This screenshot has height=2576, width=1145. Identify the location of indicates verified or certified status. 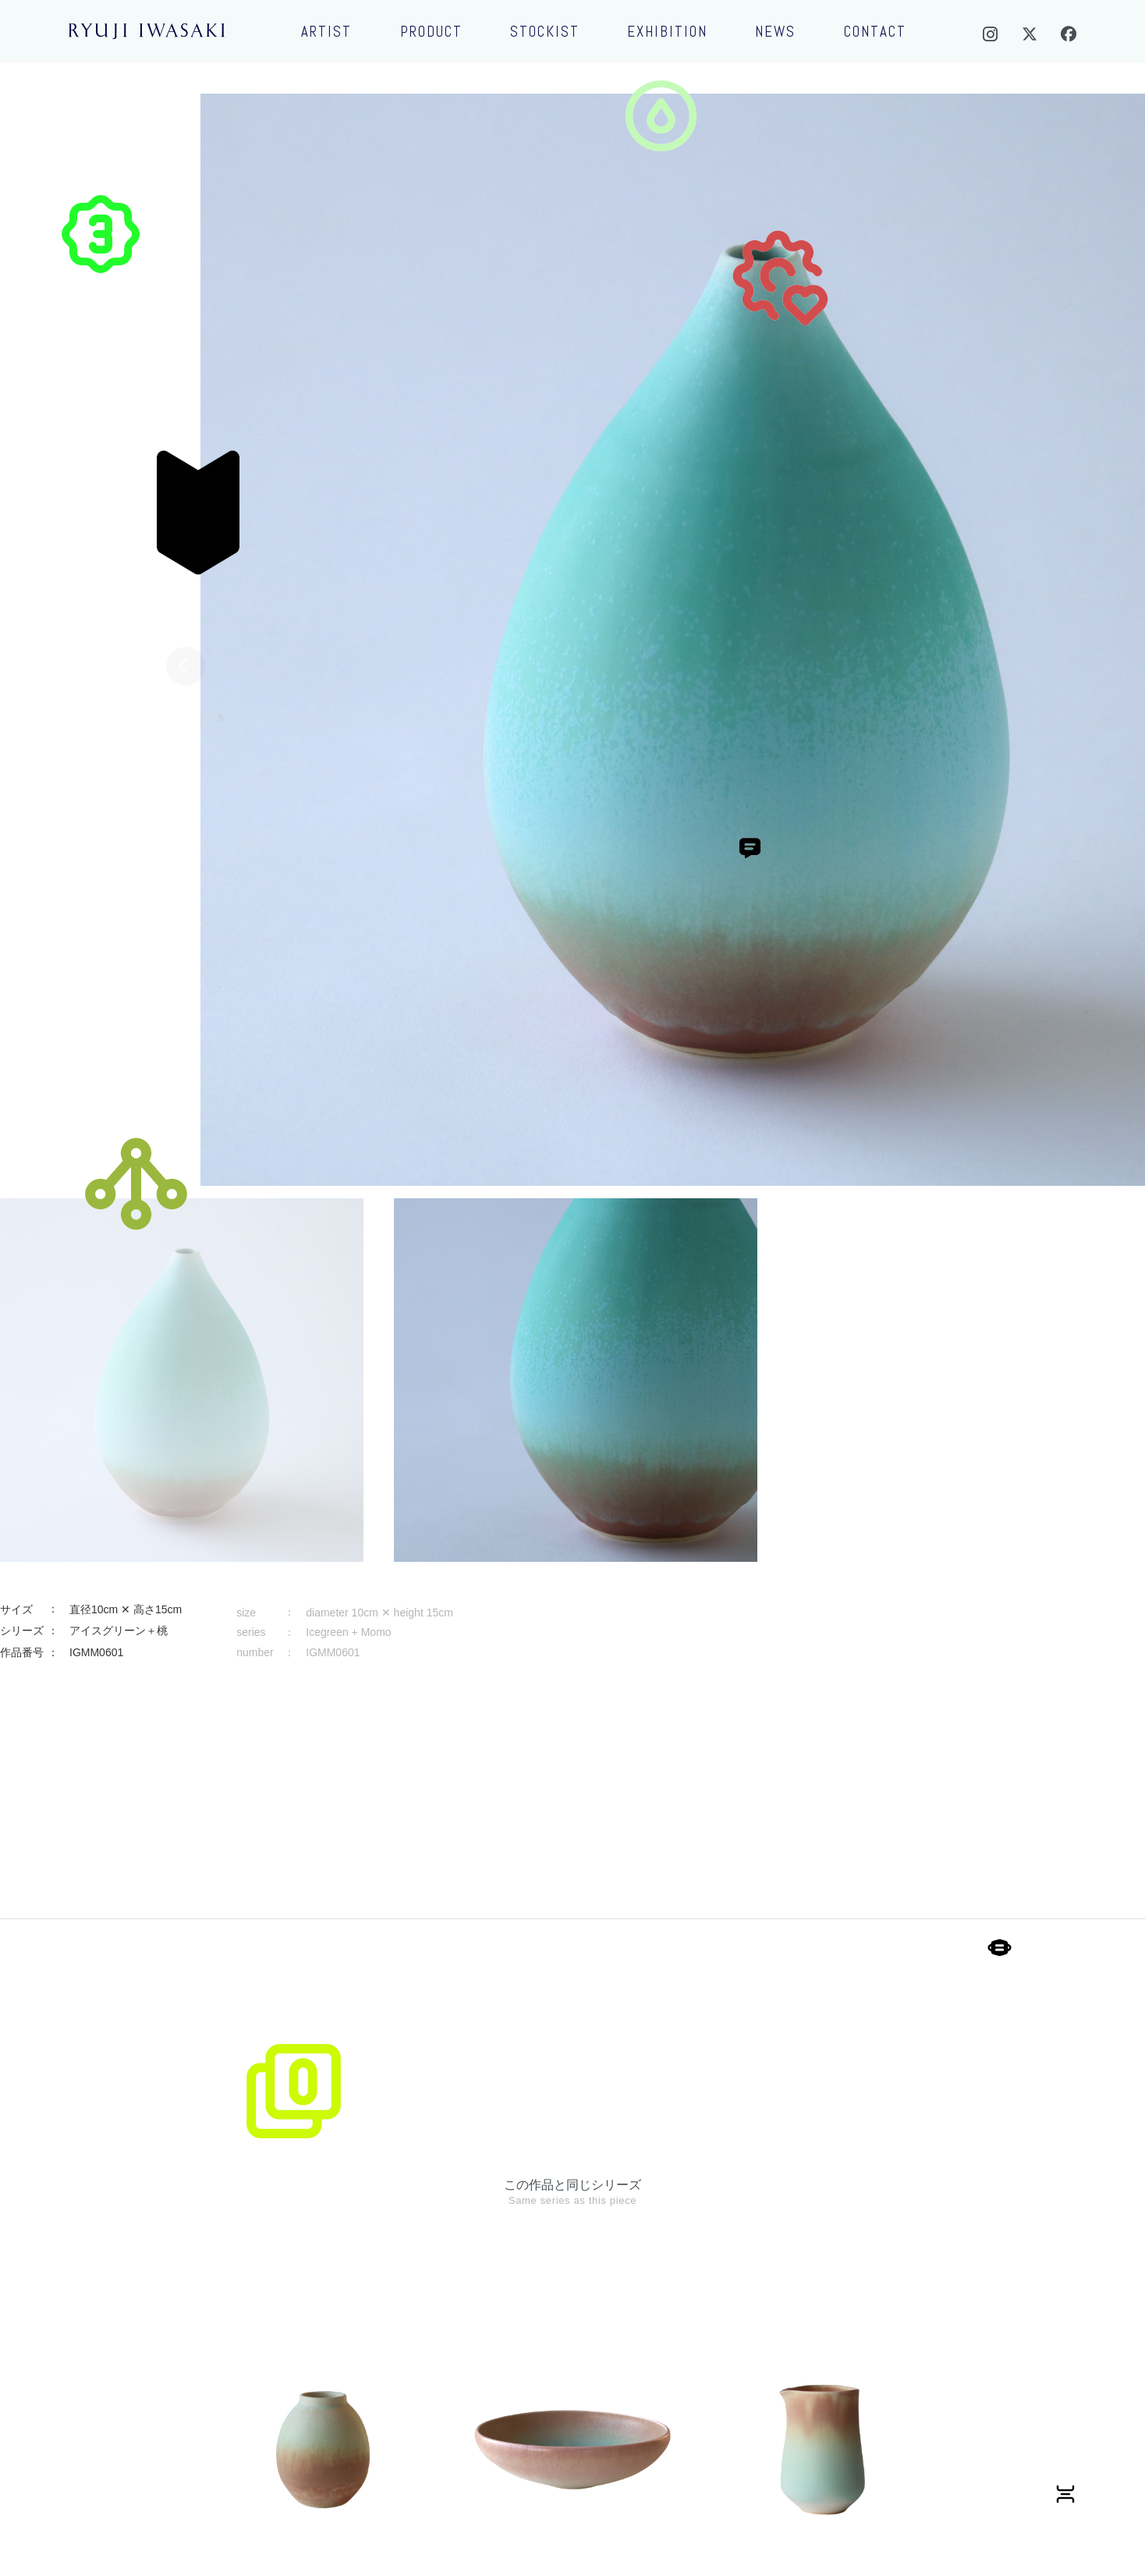
(198, 513).